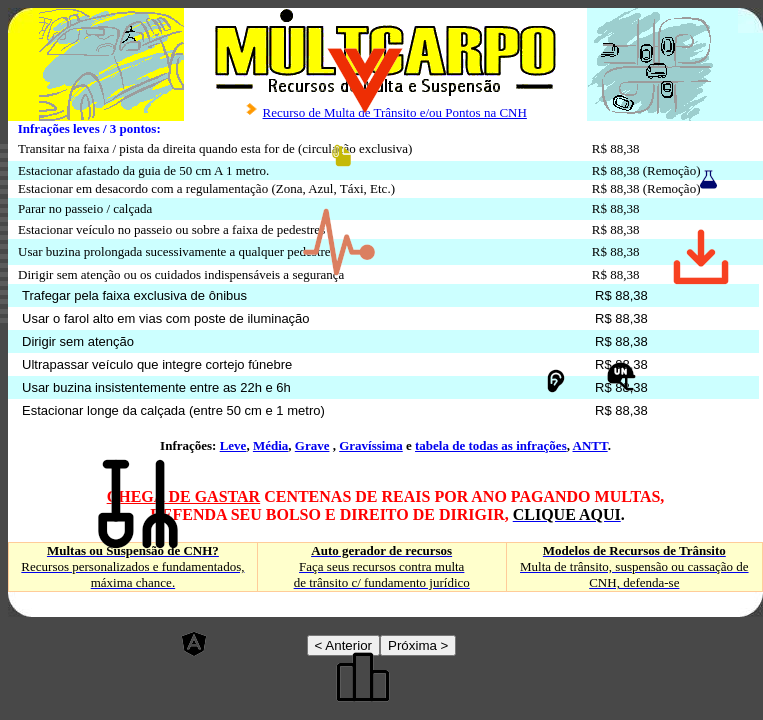 This screenshot has height=720, width=763. I want to click on view rankings or leaderboard, so click(363, 677).